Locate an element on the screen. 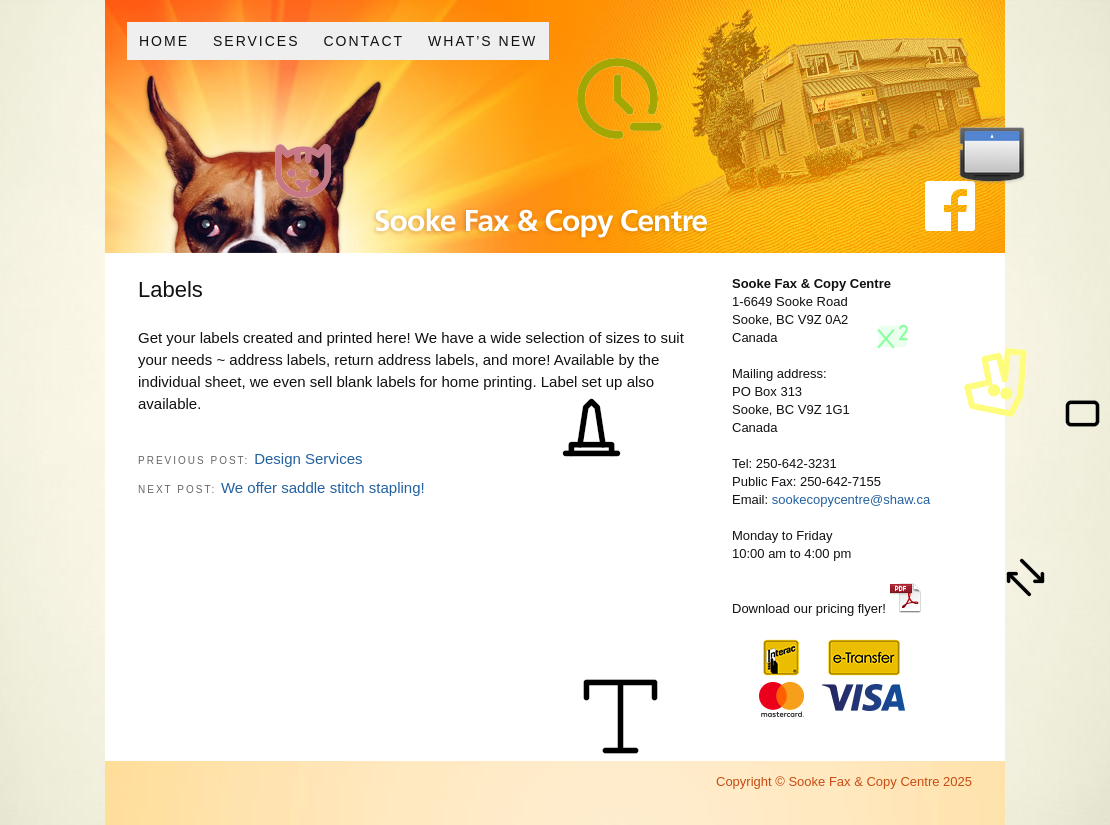  open the Deliveroo food delivery app is located at coordinates (995, 382).